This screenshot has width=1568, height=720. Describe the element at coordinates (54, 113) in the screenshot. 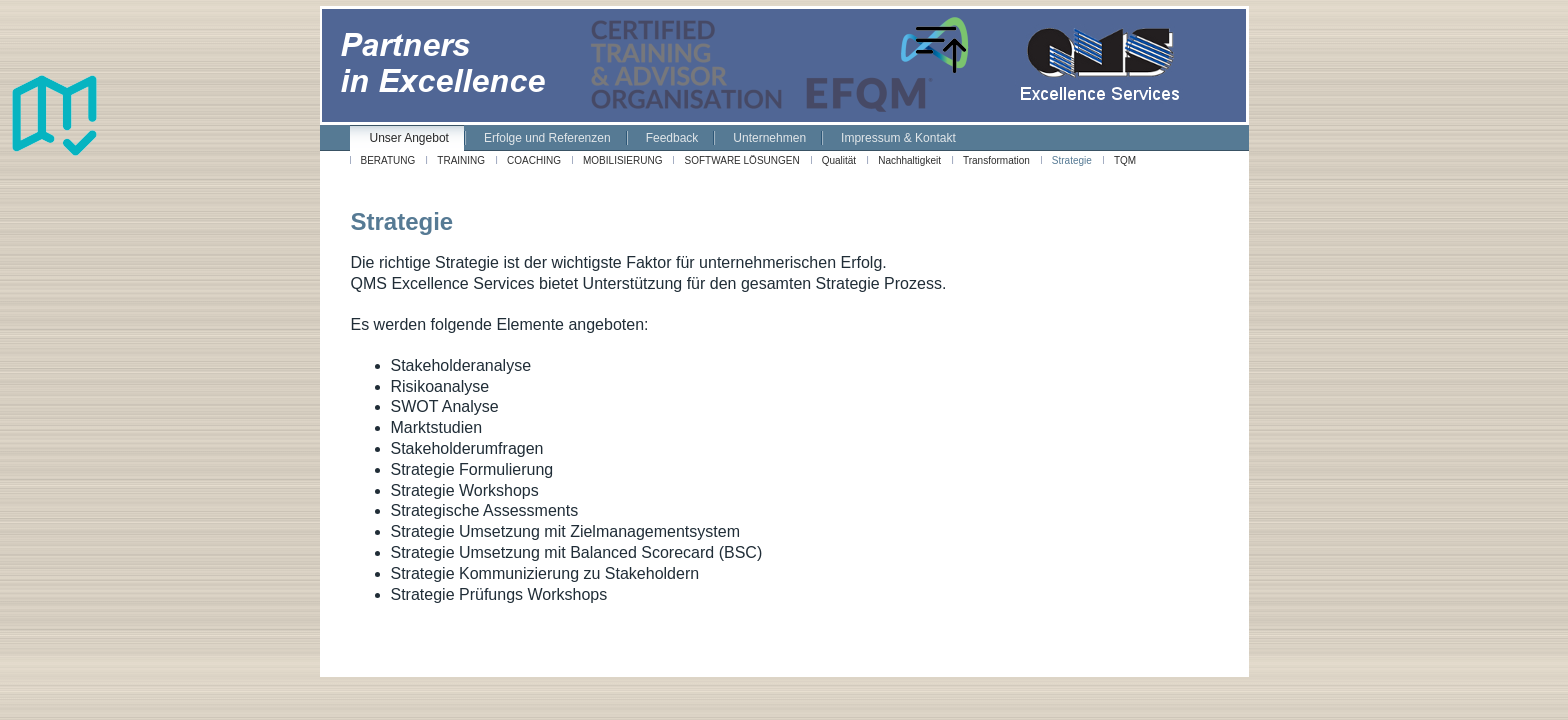

I see `confirm location on map` at that location.